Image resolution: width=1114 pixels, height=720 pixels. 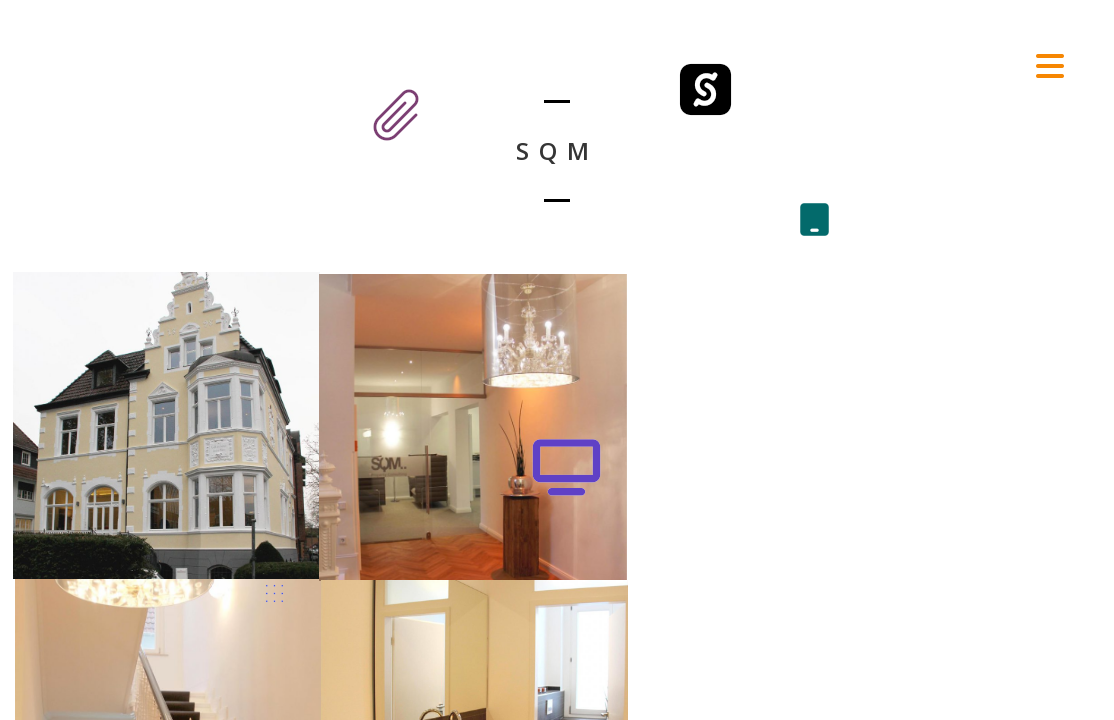 What do you see at coordinates (814, 219) in the screenshot?
I see `switch to tablet view` at bounding box center [814, 219].